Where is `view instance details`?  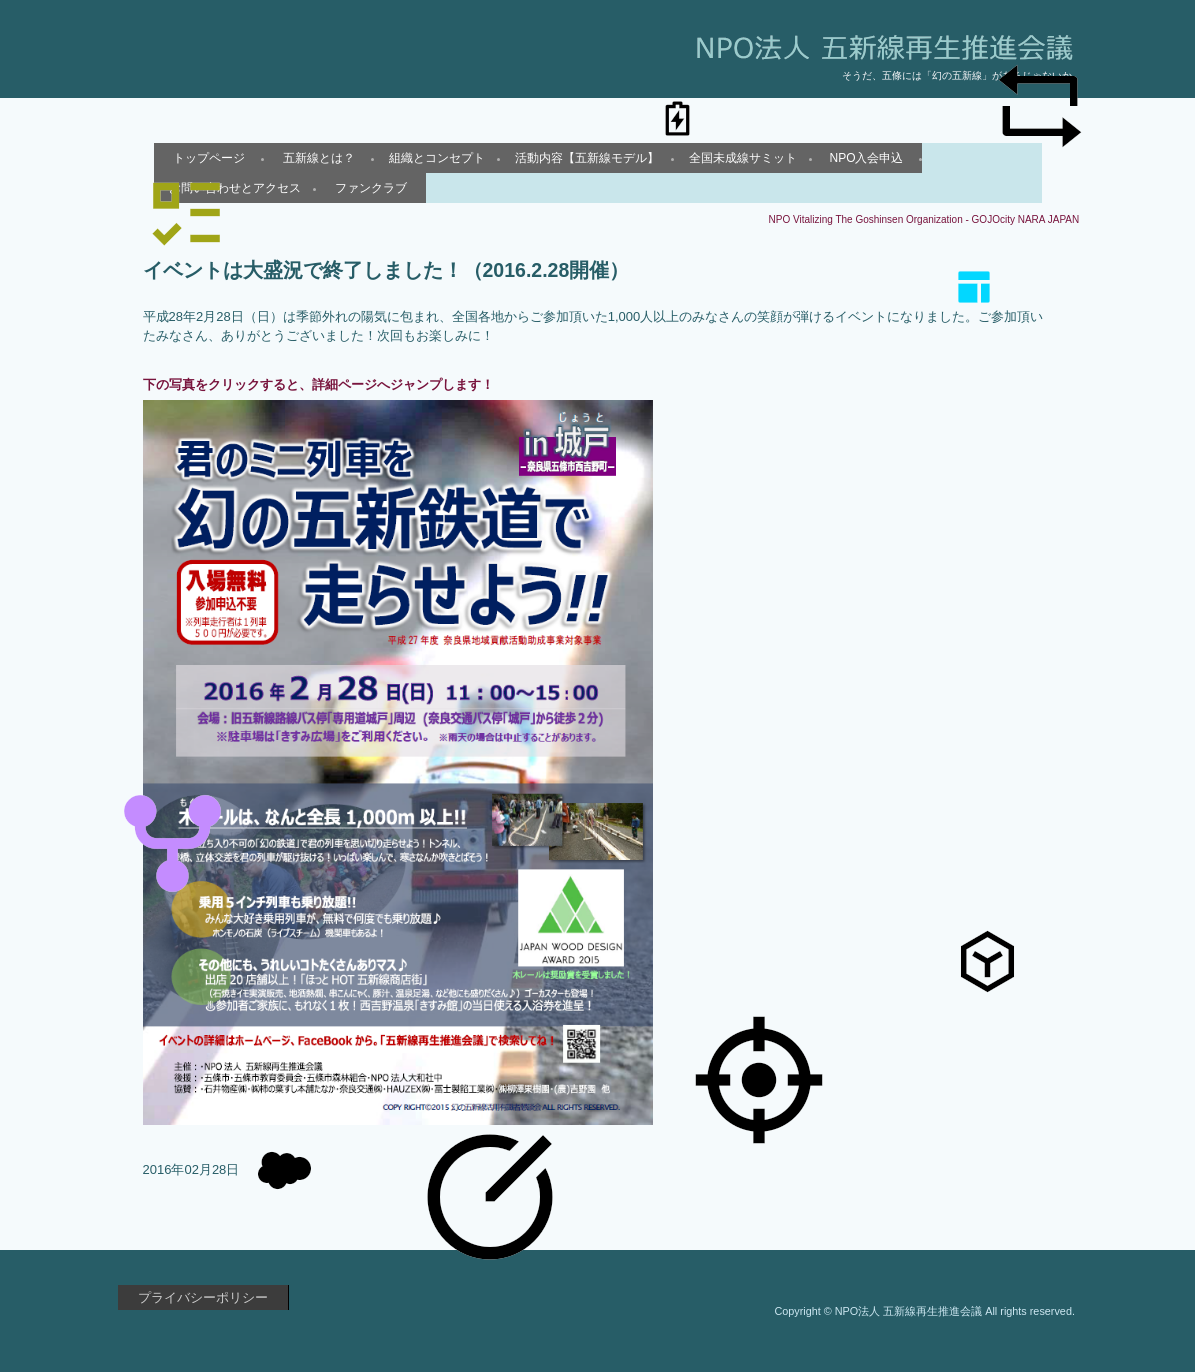
view instance details is located at coordinates (987, 961).